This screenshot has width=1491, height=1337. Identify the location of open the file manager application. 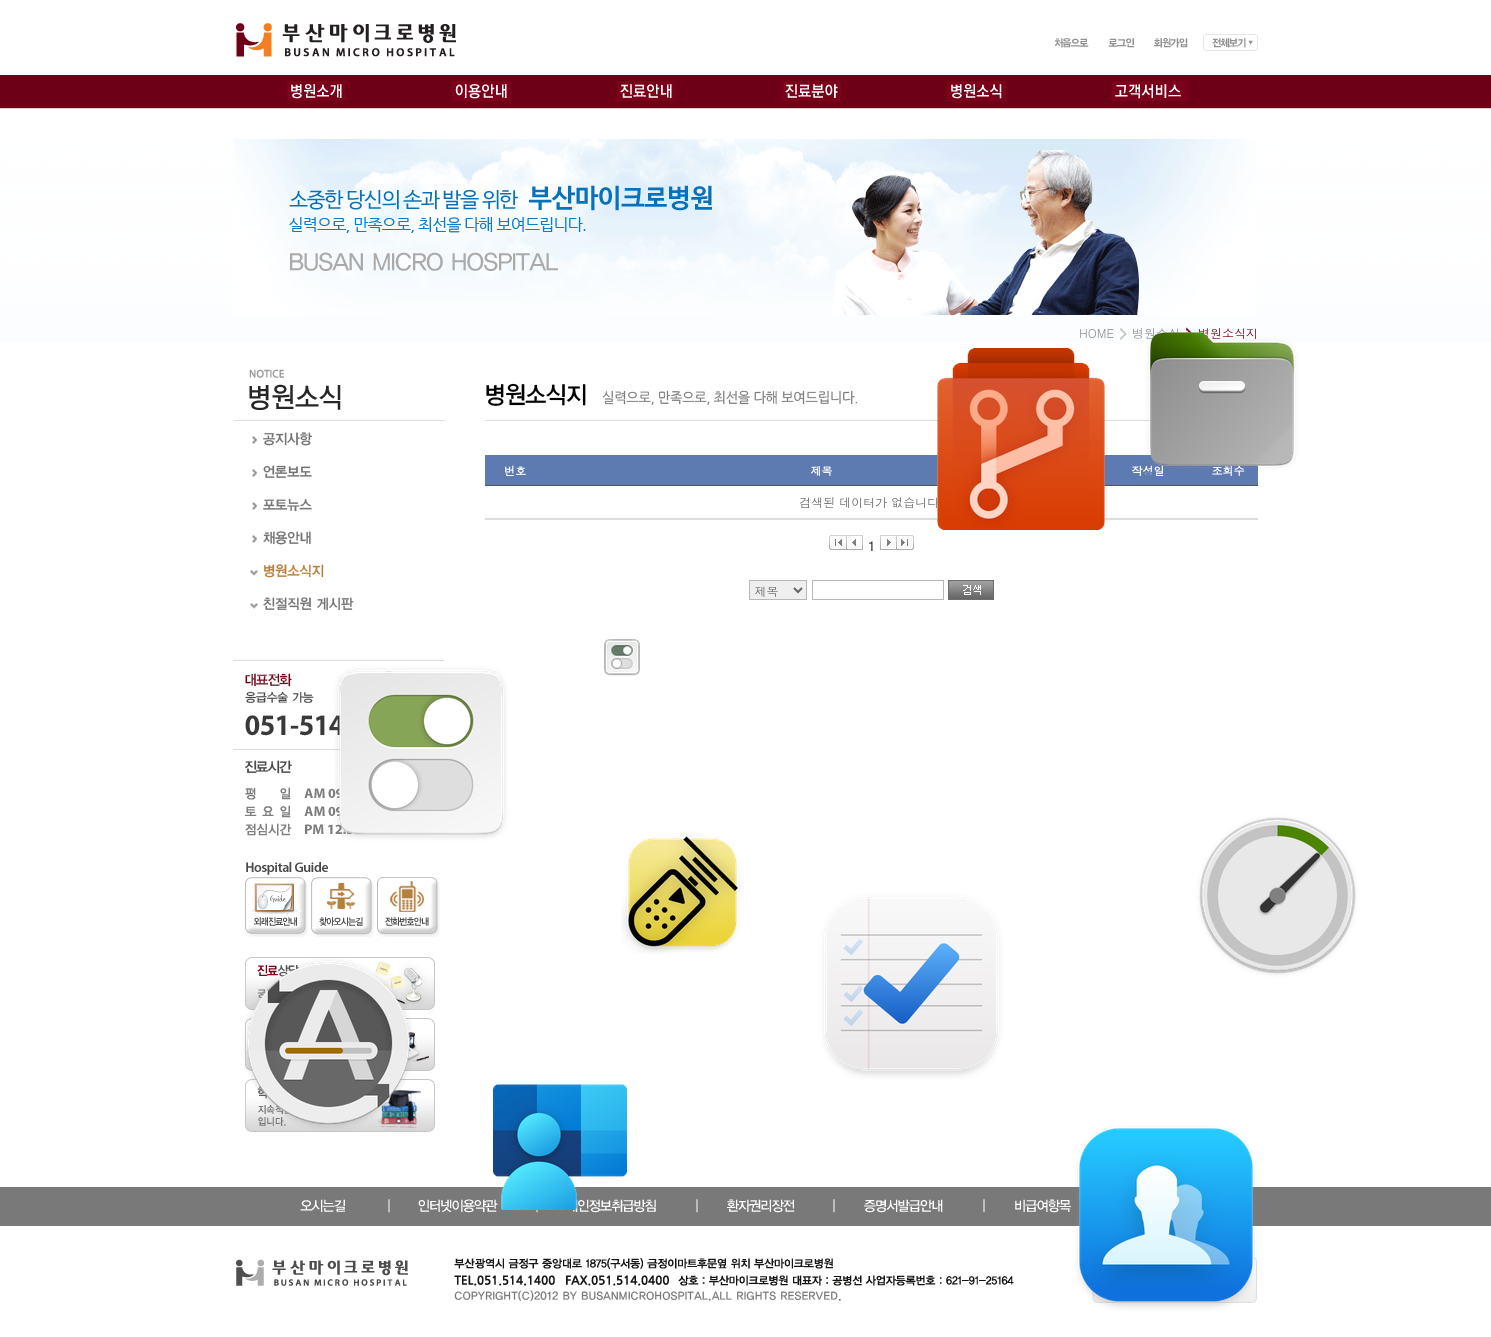
(1222, 399).